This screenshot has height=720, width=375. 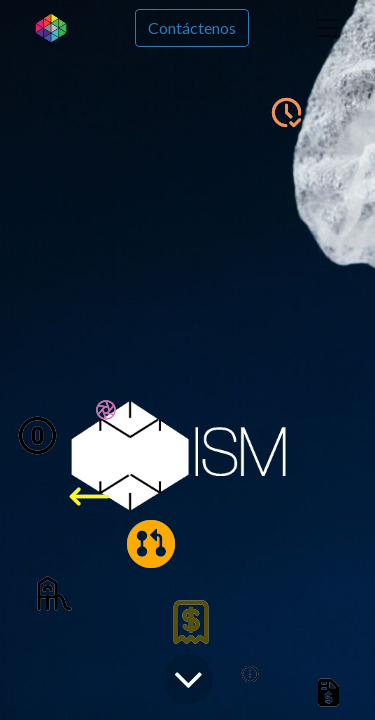 I want to click on view invoice or billing document, so click(x=328, y=692).